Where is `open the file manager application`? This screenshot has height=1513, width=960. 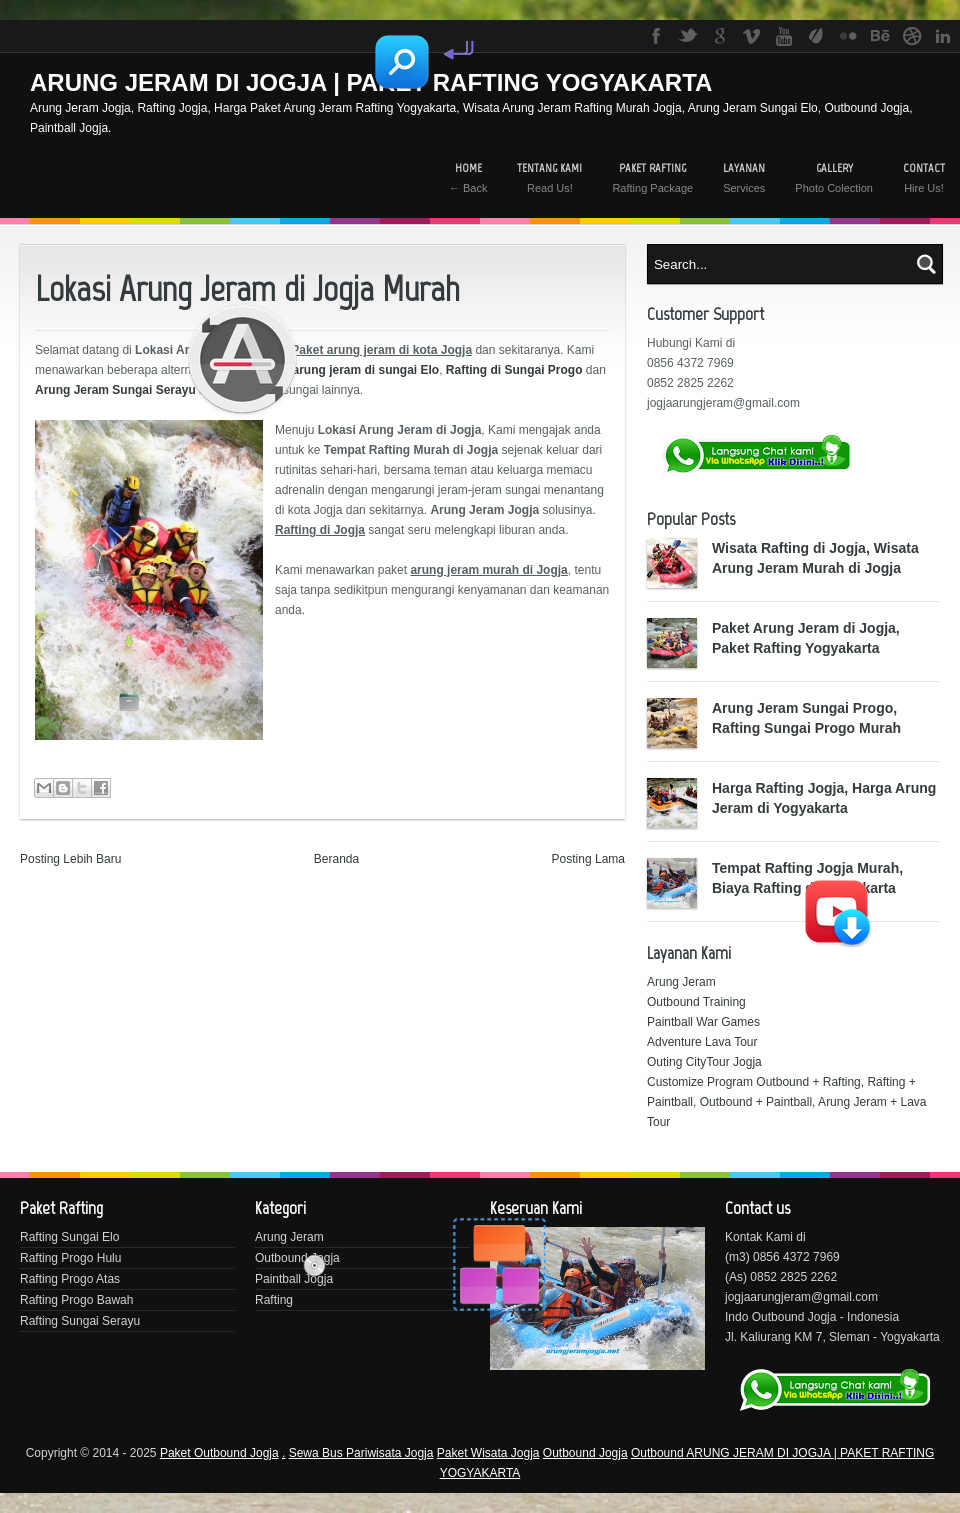 open the file manager application is located at coordinates (129, 702).